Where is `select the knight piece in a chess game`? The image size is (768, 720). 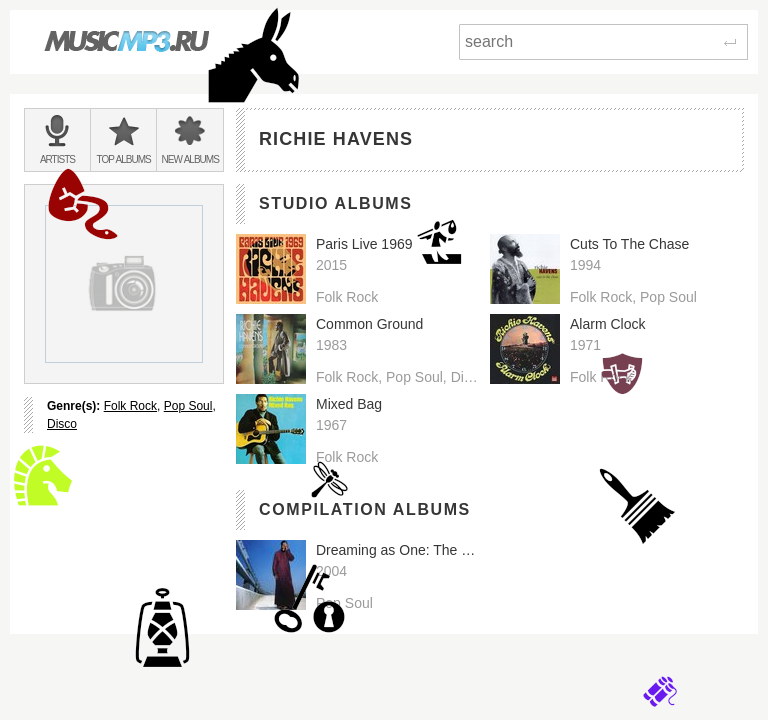 select the knight piece in a chess game is located at coordinates (43, 475).